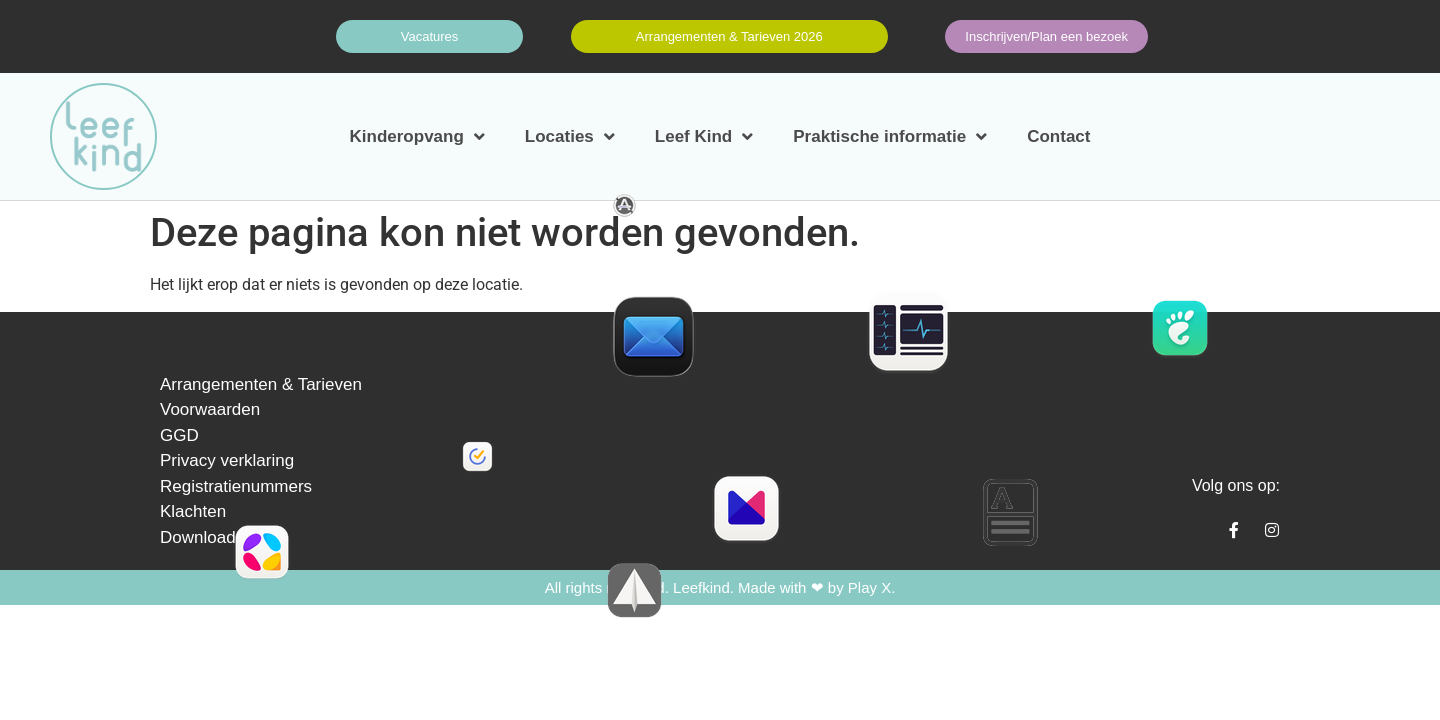 The width and height of the screenshot is (1440, 720). Describe the element at coordinates (262, 552) in the screenshot. I see `open AppFlowy app` at that location.